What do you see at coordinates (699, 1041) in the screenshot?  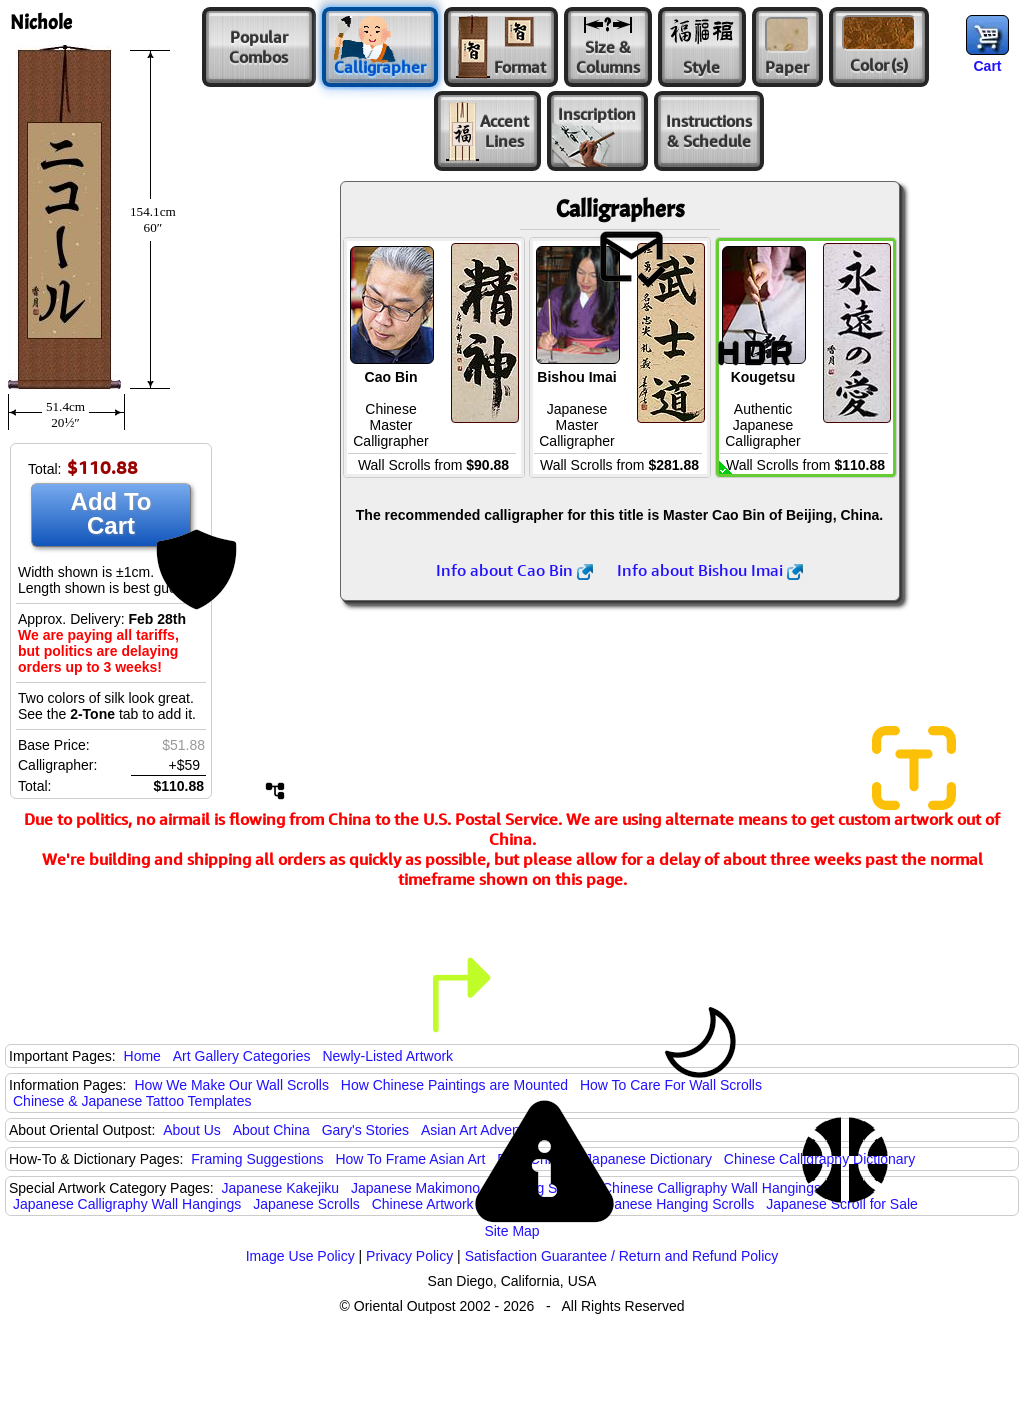 I see `switch to dark mode` at bounding box center [699, 1041].